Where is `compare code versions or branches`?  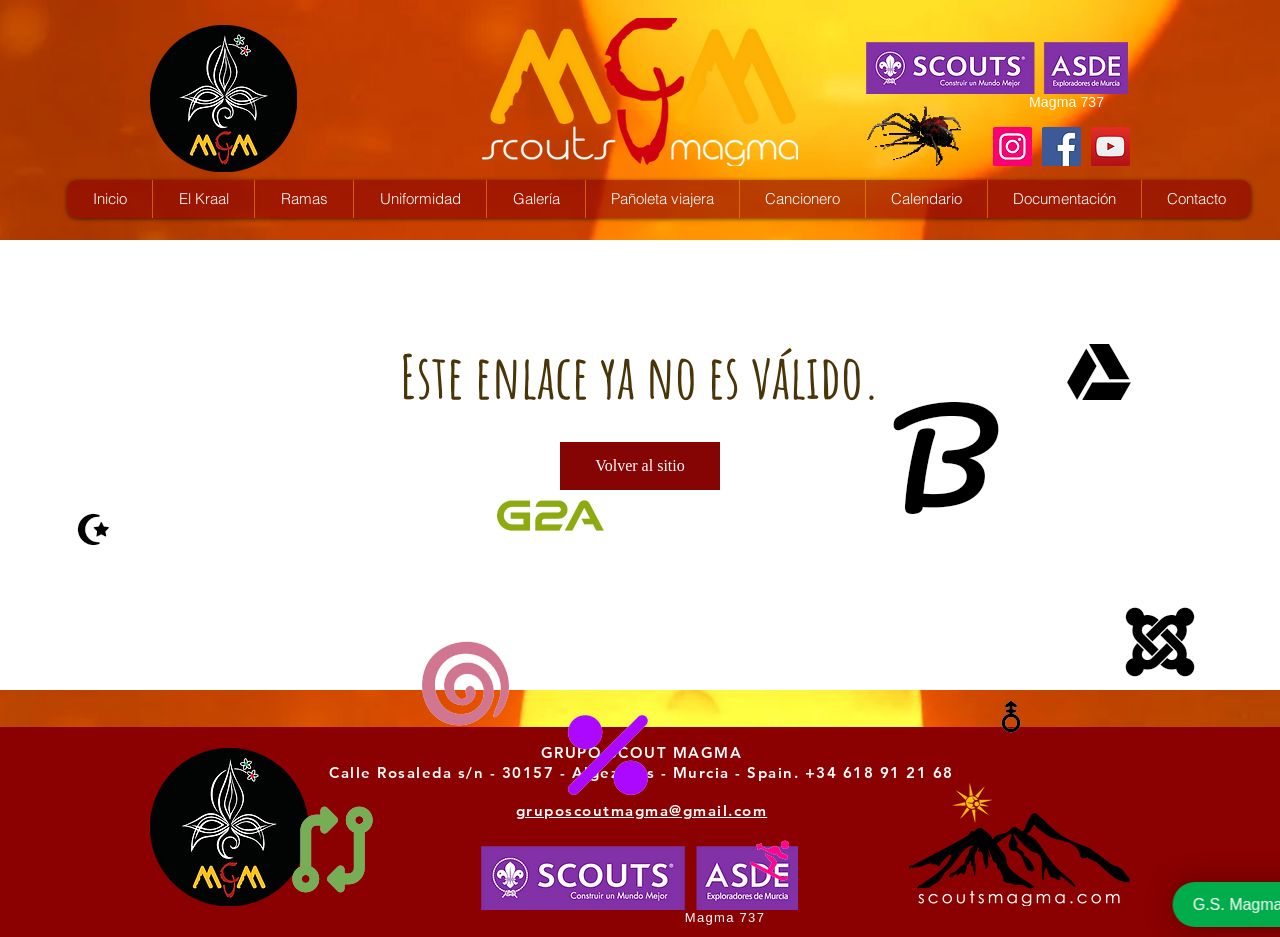
compare code versions or branches is located at coordinates (332, 849).